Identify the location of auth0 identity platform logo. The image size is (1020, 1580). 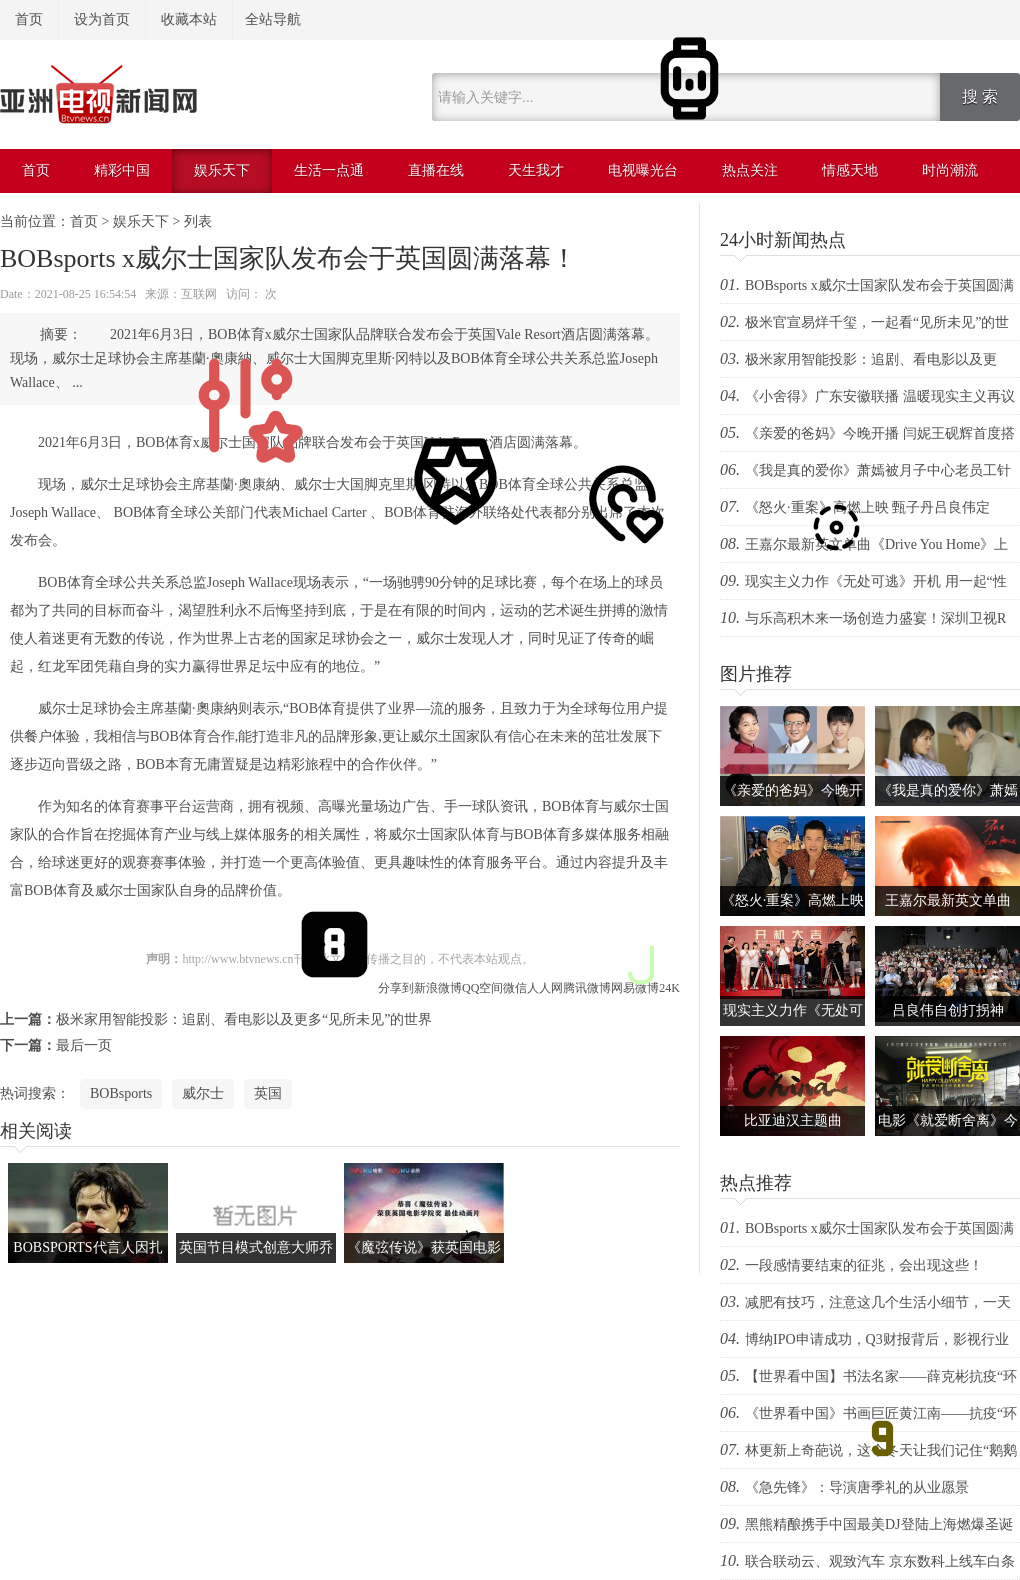
(455, 479).